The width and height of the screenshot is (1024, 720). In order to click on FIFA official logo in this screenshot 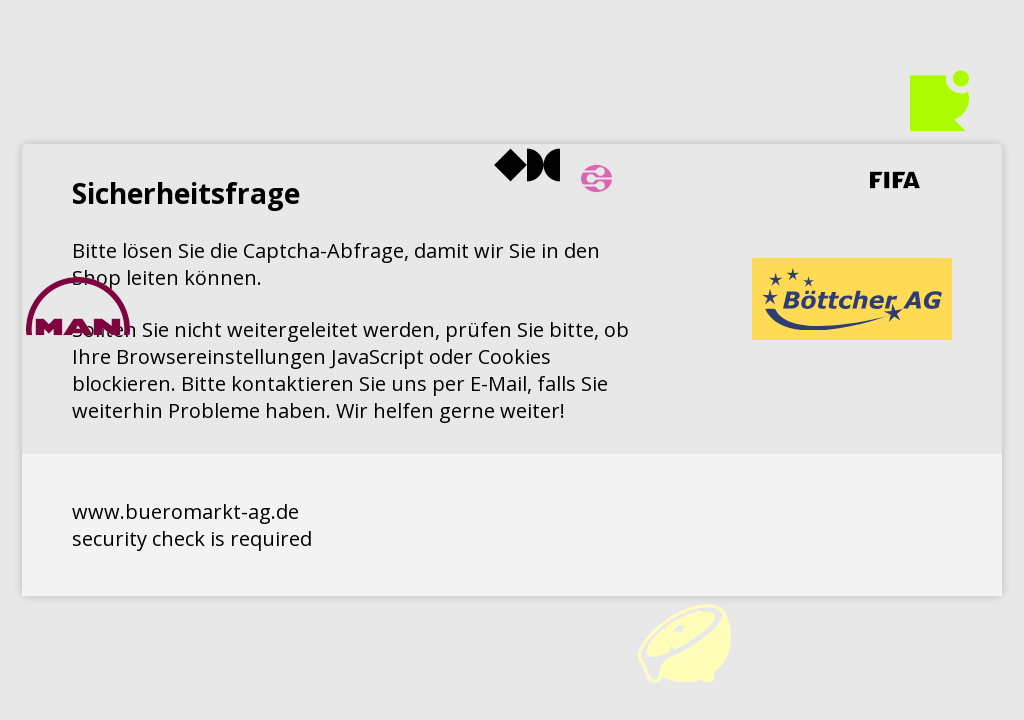, I will do `click(895, 180)`.